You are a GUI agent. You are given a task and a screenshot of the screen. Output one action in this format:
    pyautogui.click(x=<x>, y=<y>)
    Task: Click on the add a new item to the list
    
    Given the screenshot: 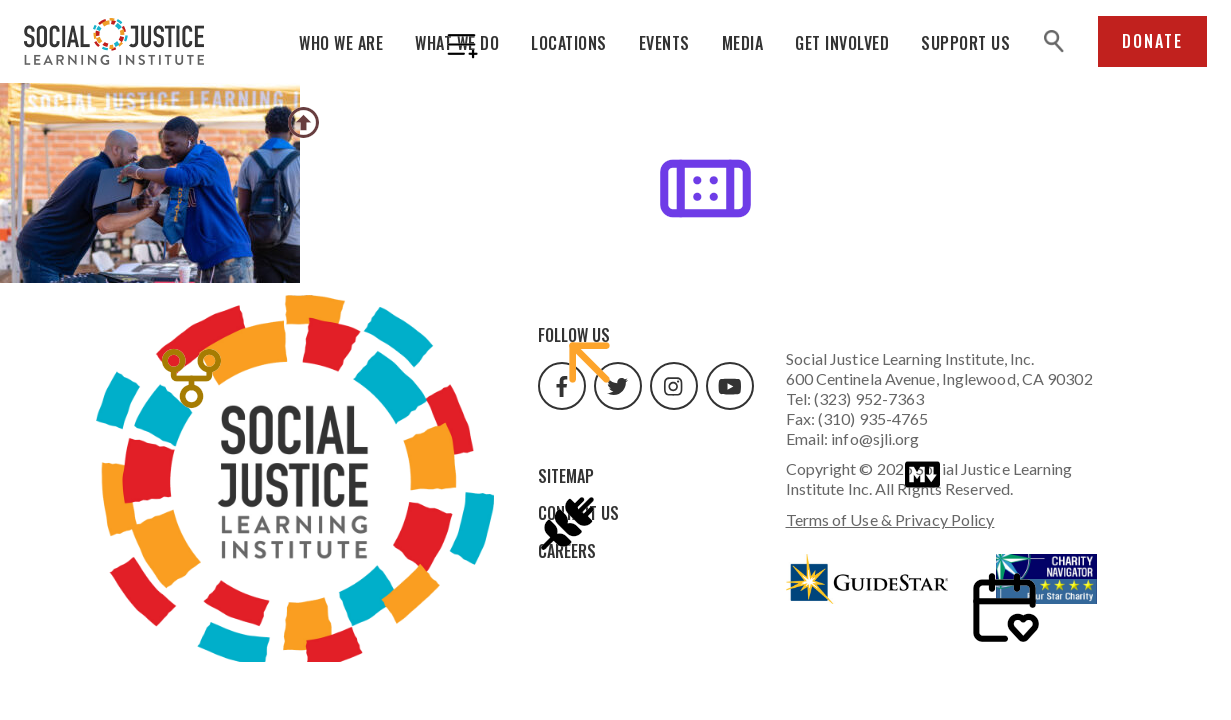 What is the action you would take?
    pyautogui.click(x=461, y=44)
    